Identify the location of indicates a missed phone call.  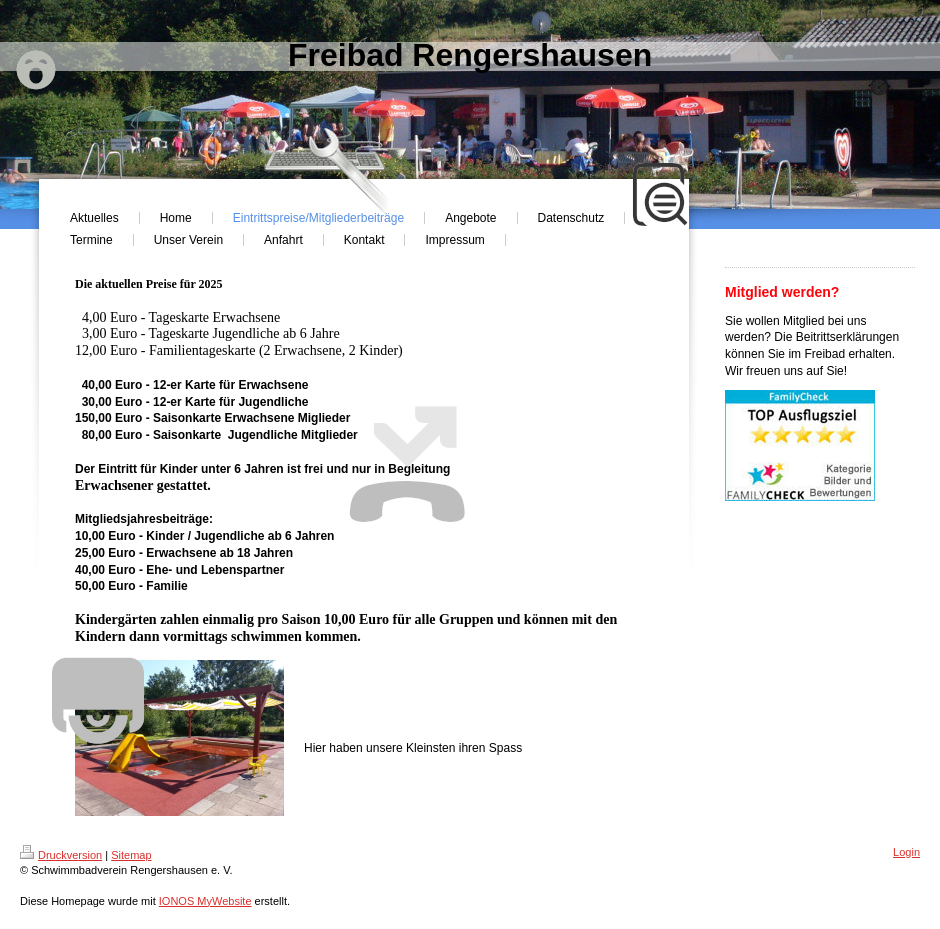
(407, 456).